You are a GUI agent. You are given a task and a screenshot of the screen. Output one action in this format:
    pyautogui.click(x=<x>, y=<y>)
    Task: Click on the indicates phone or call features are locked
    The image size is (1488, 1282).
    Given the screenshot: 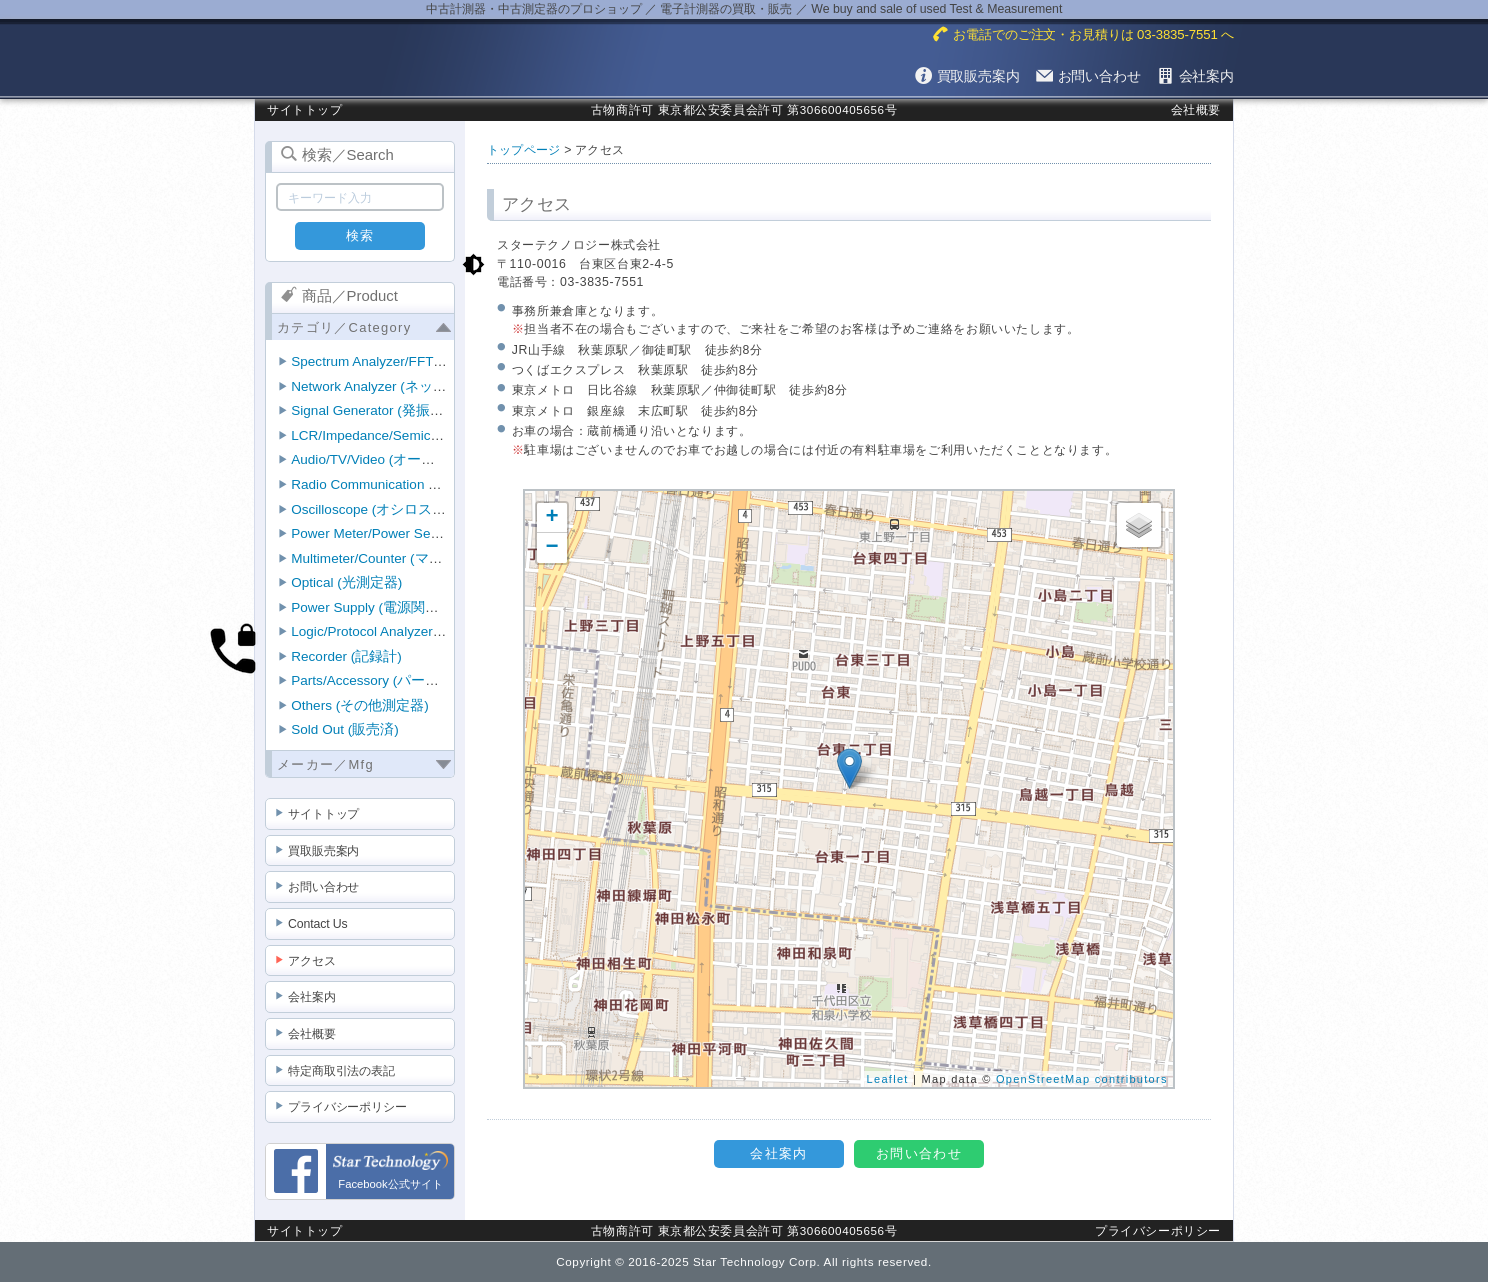 What is the action you would take?
    pyautogui.click(x=233, y=651)
    